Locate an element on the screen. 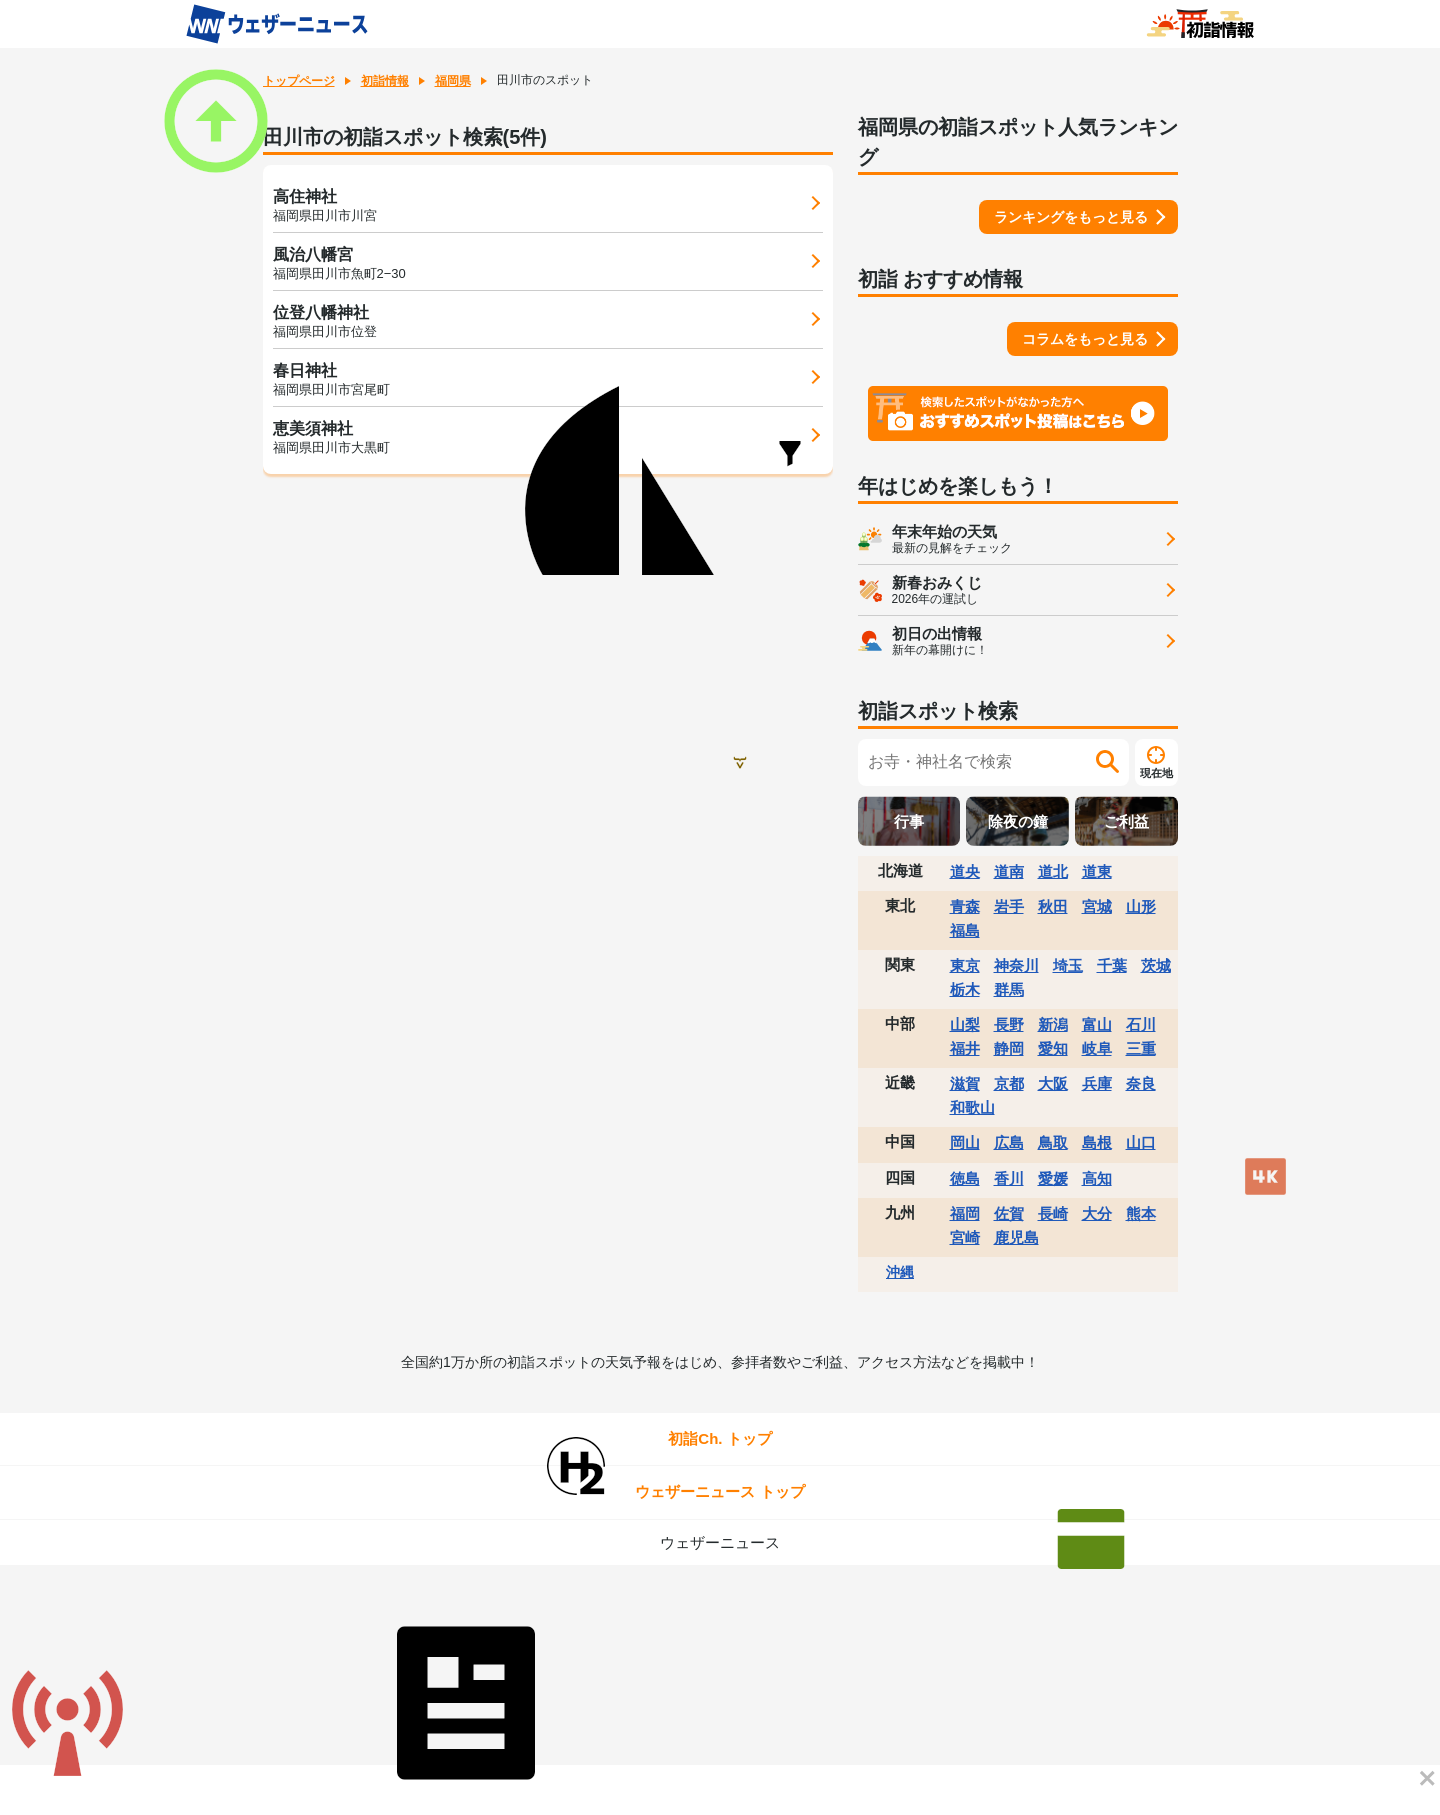 This screenshot has height=1815, width=1440. h2 database logo is located at coordinates (576, 1466).